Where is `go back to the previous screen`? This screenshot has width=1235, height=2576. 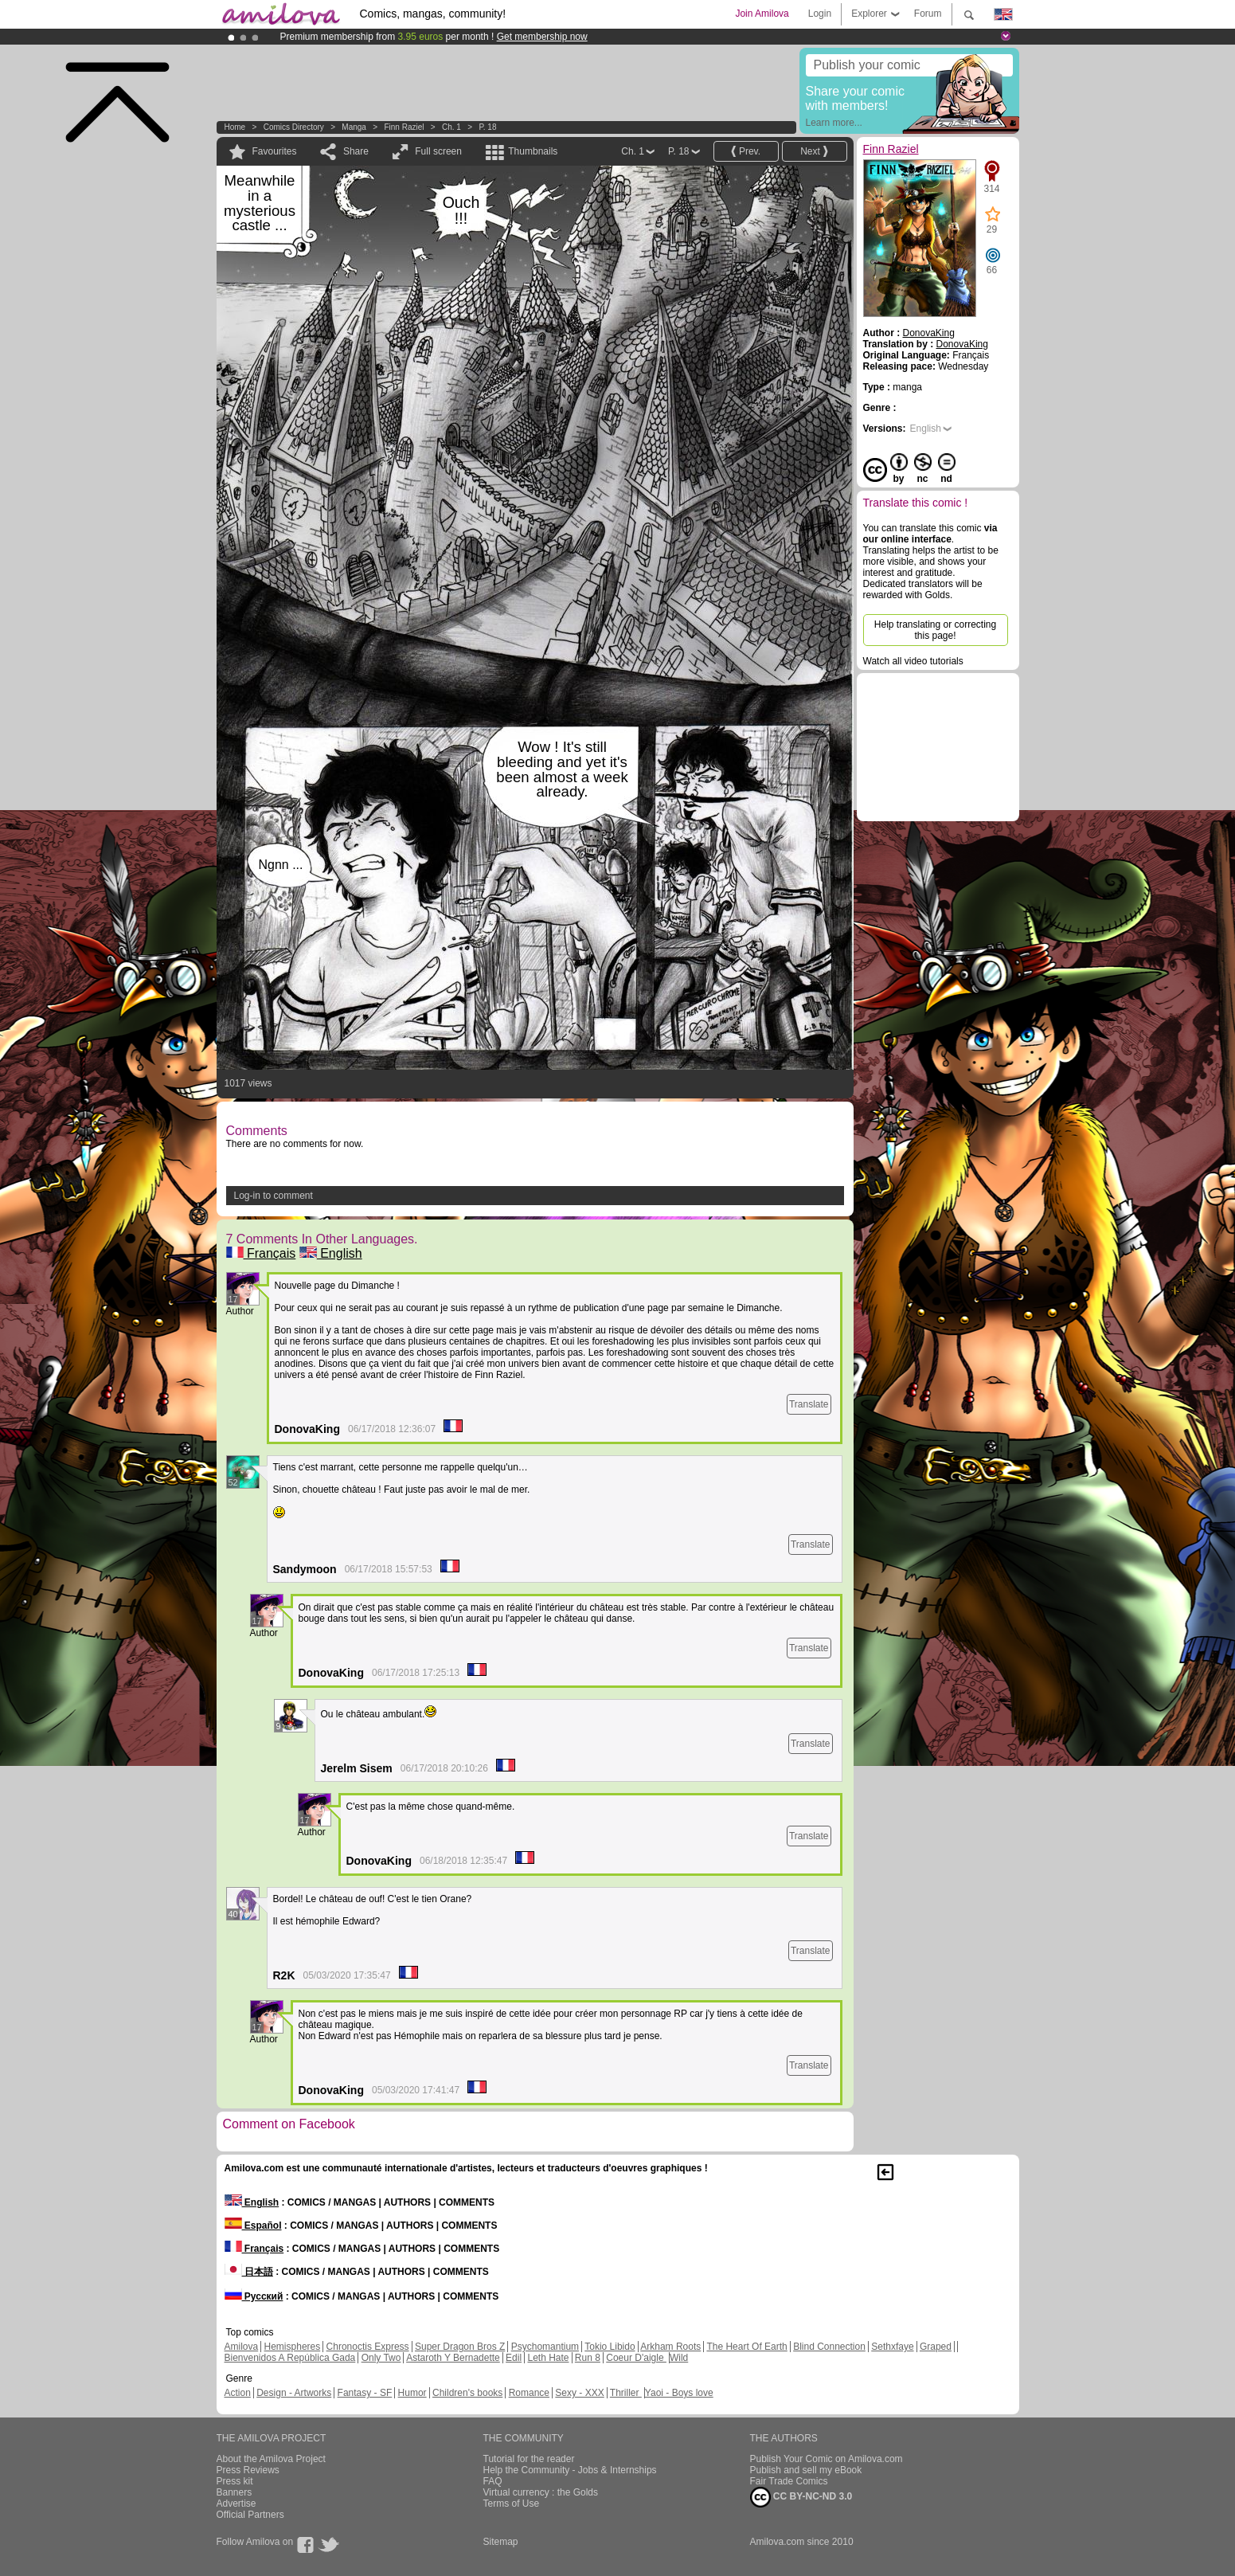
go back to the previous screen is located at coordinates (885, 2172).